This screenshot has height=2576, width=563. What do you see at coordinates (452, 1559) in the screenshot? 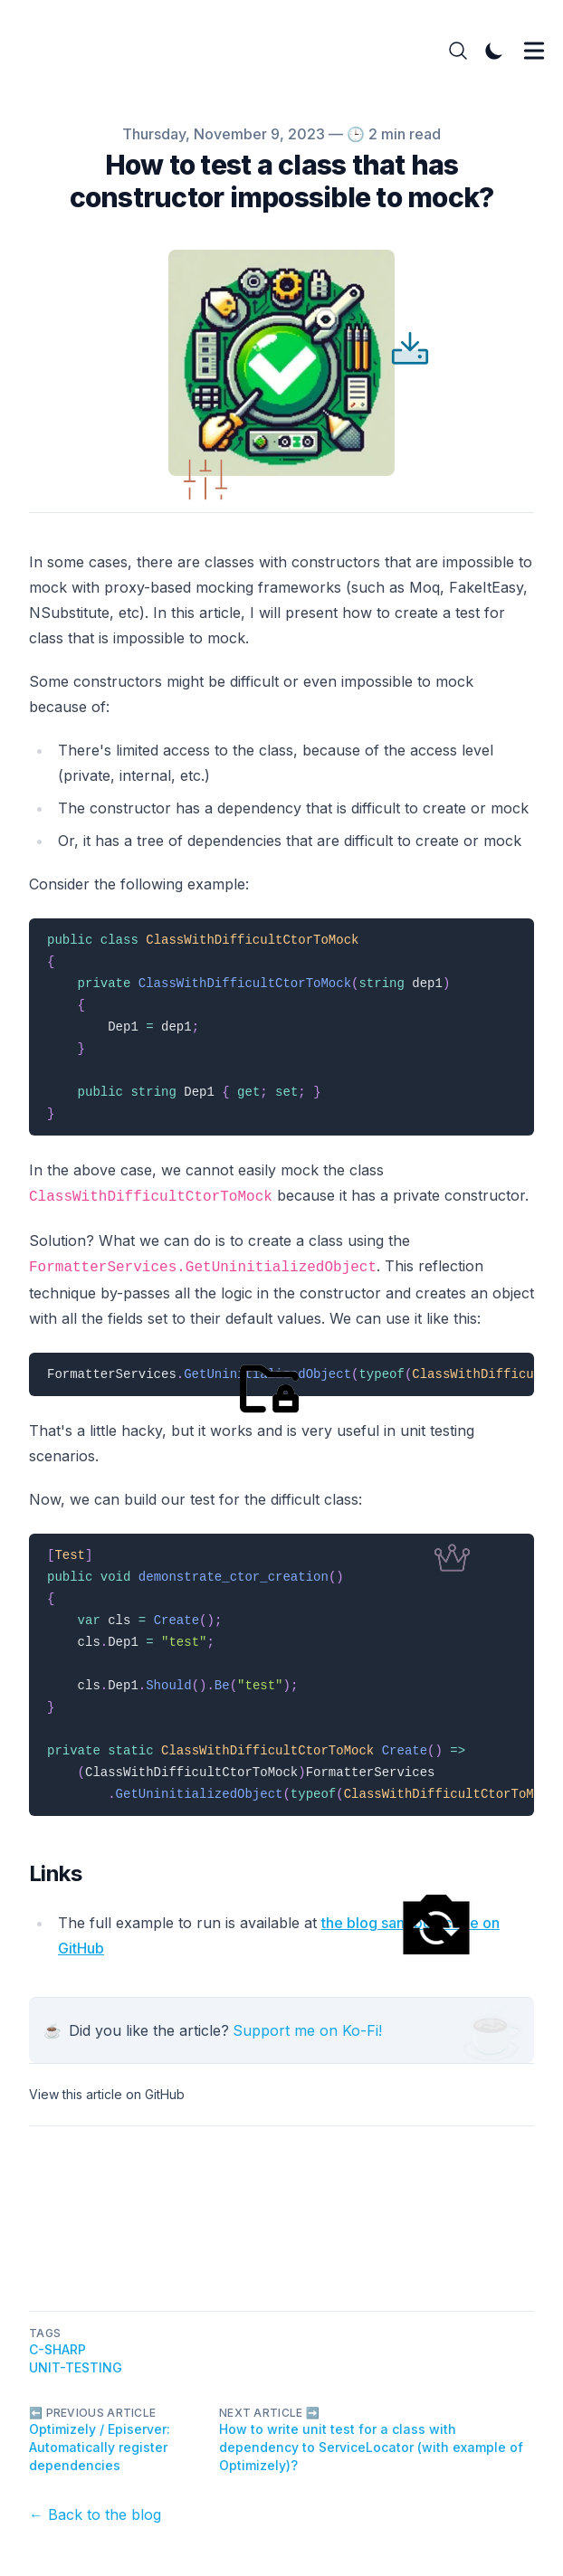
I see `indicates premium or VIP membership status` at bounding box center [452, 1559].